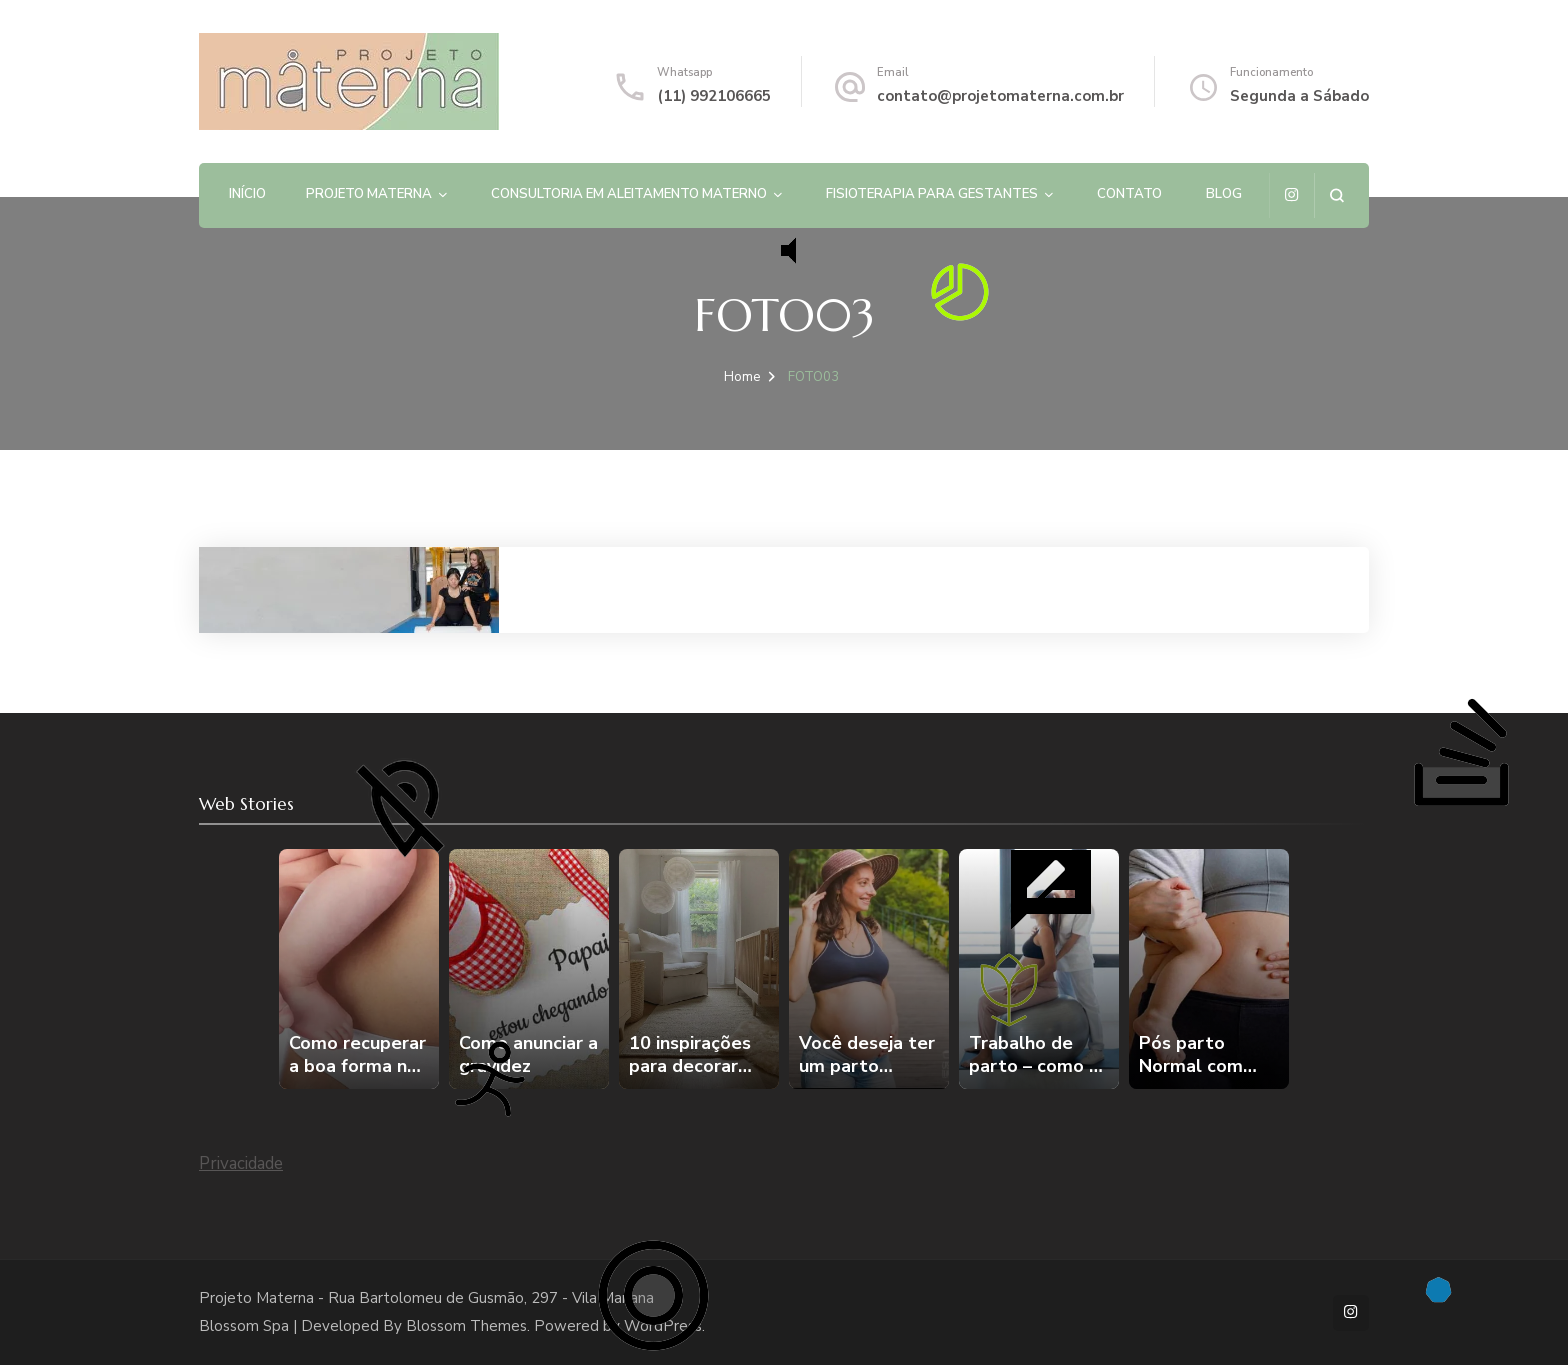  What do you see at coordinates (1009, 990) in the screenshot?
I see `view garden or plant-related content` at bounding box center [1009, 990].